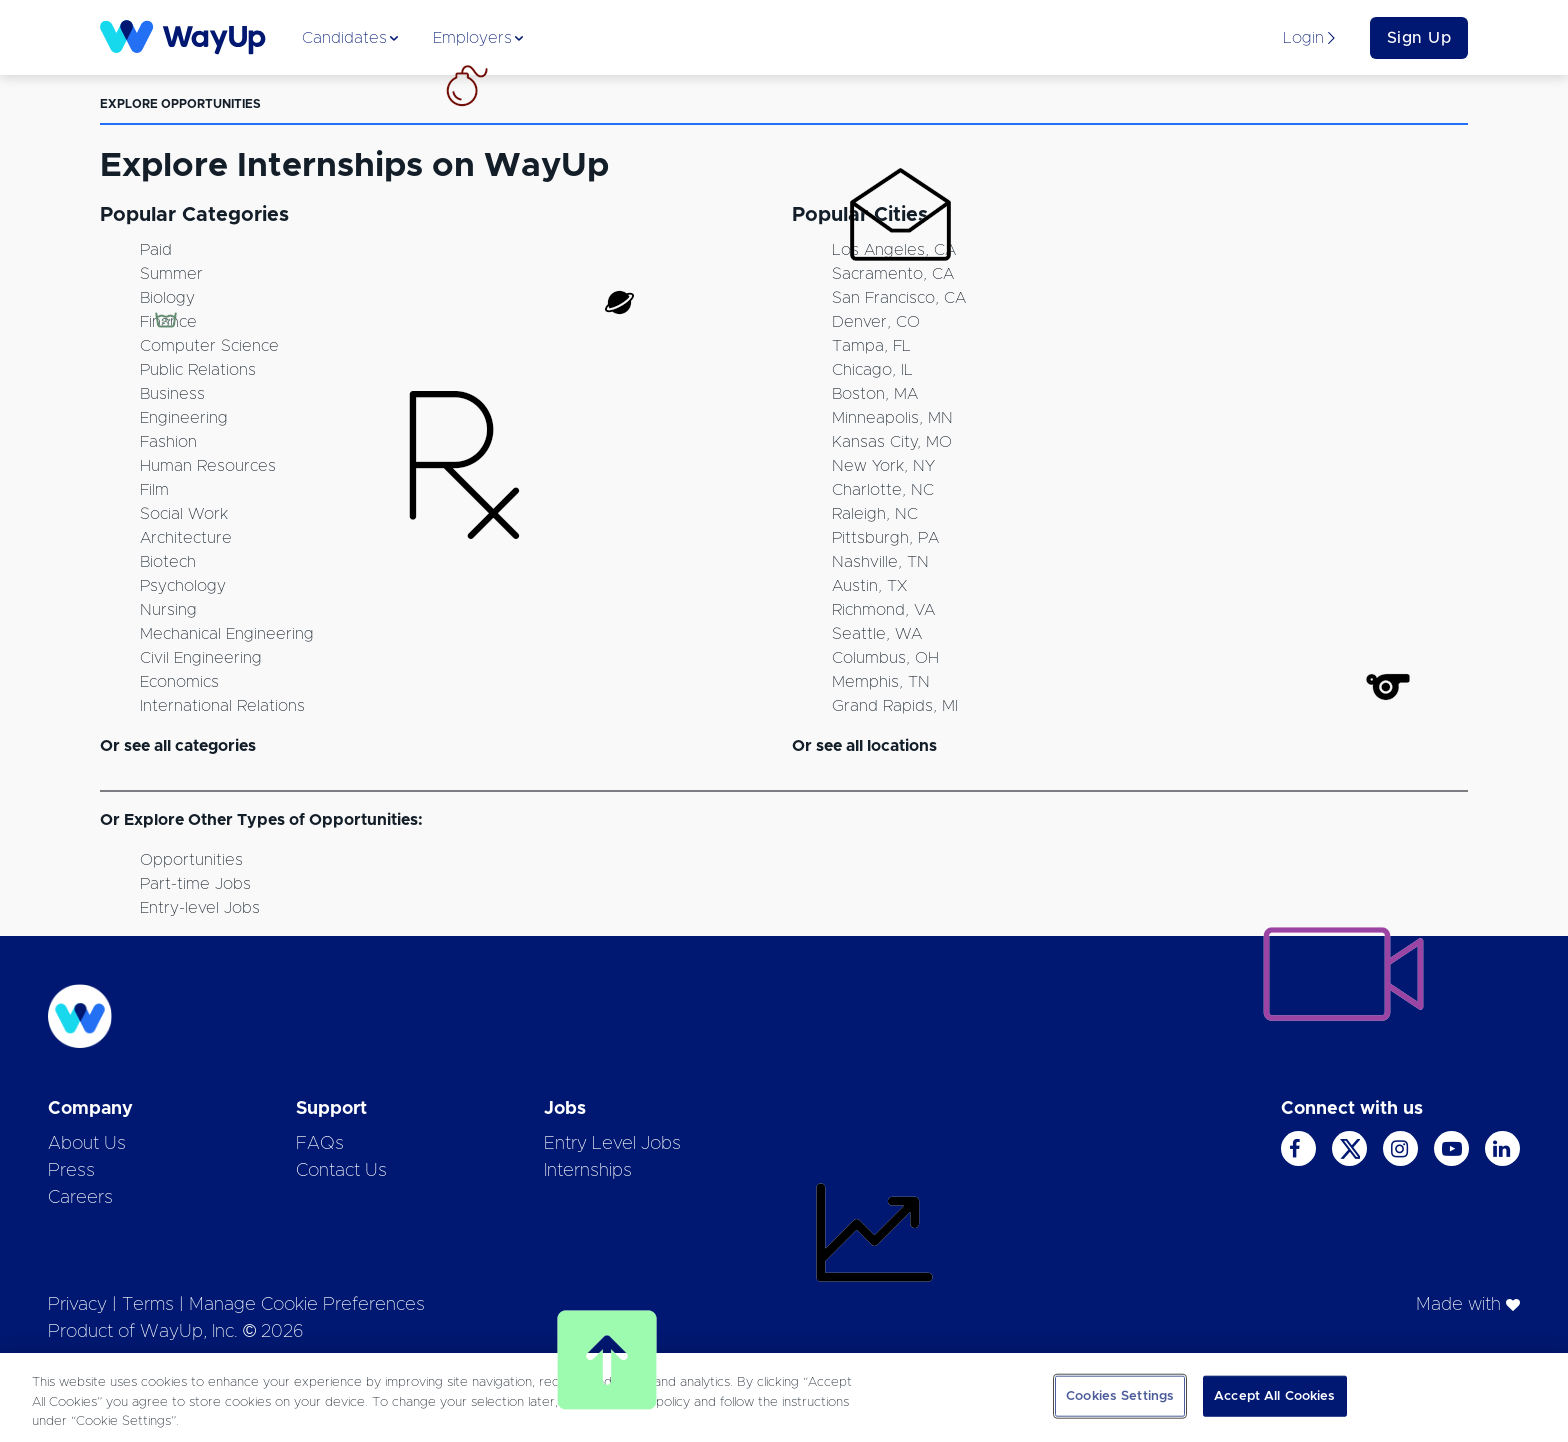  What do you see at coordinates (607, 1360) in the screenshot?
I see `upload a file or content` at bounding box center [607, 1360].